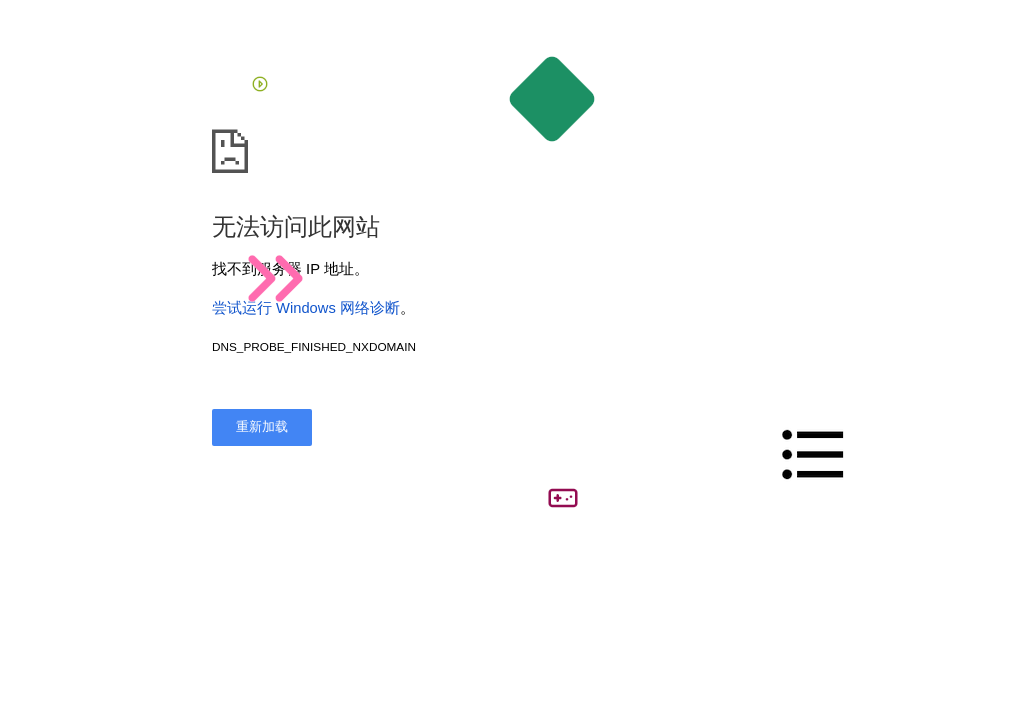  What do you see at coordinates (563, 498) in the screenshot?
I see `access gaming features or settings` at bounding box center [563, 498].